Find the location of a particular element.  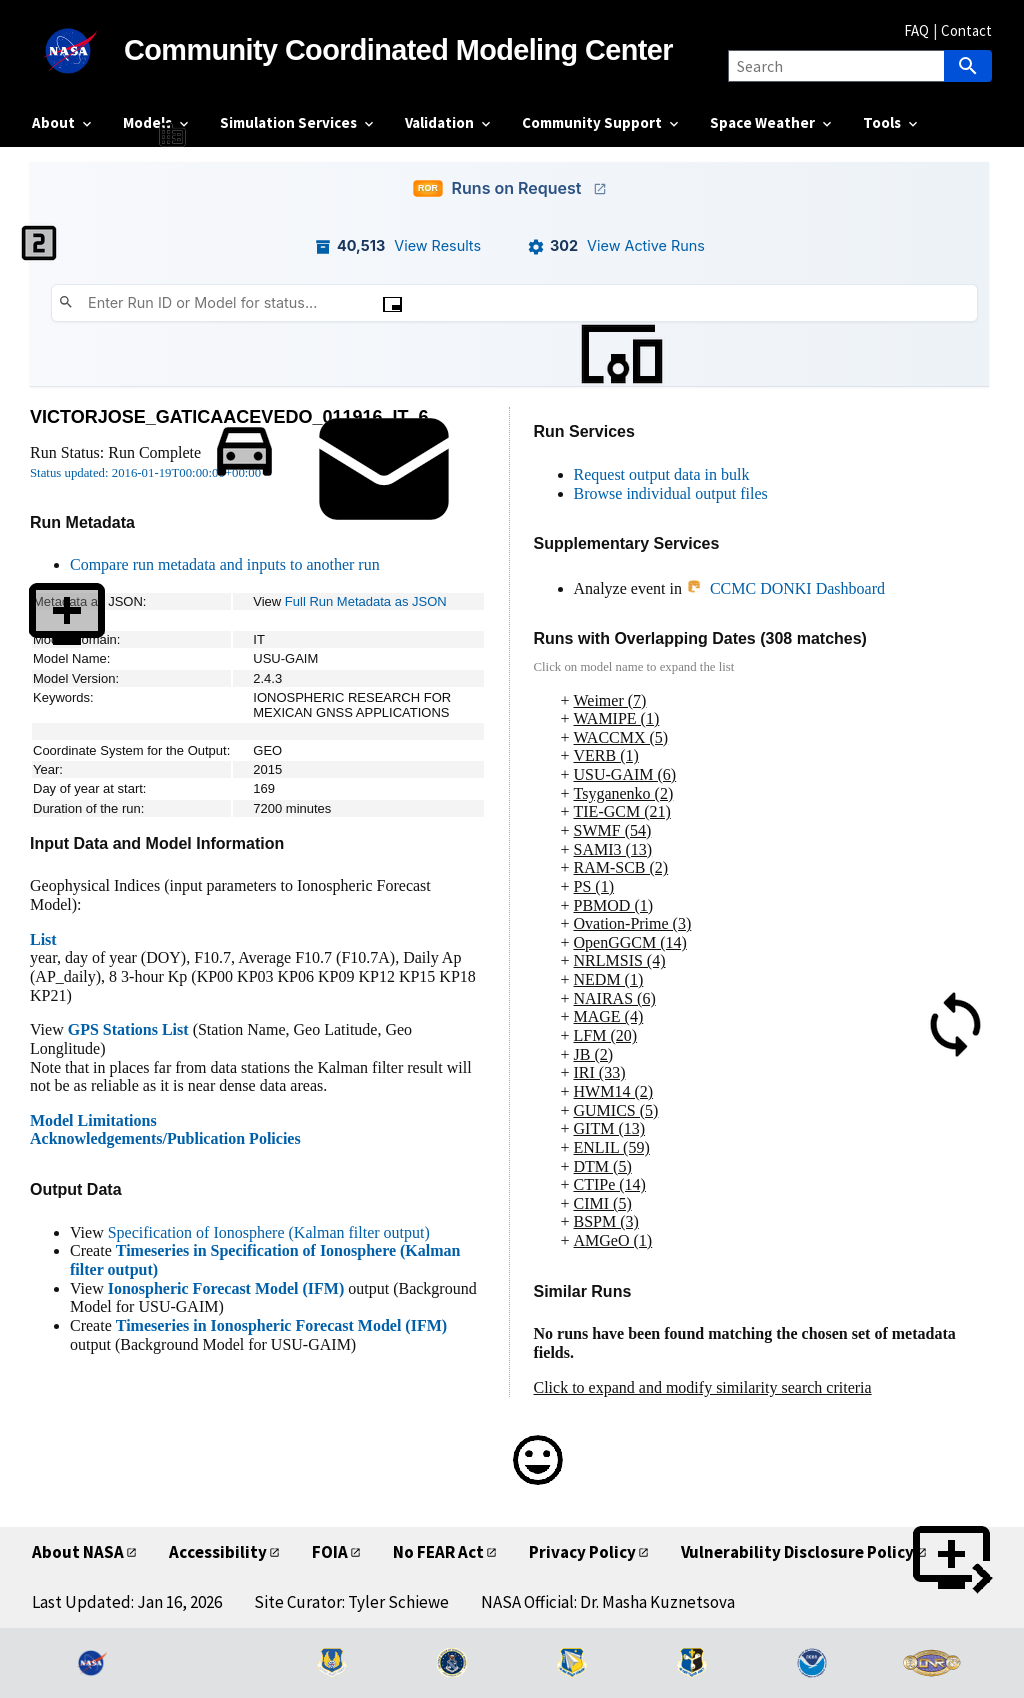

add video to watch queue is located at coordinates (67, 614).